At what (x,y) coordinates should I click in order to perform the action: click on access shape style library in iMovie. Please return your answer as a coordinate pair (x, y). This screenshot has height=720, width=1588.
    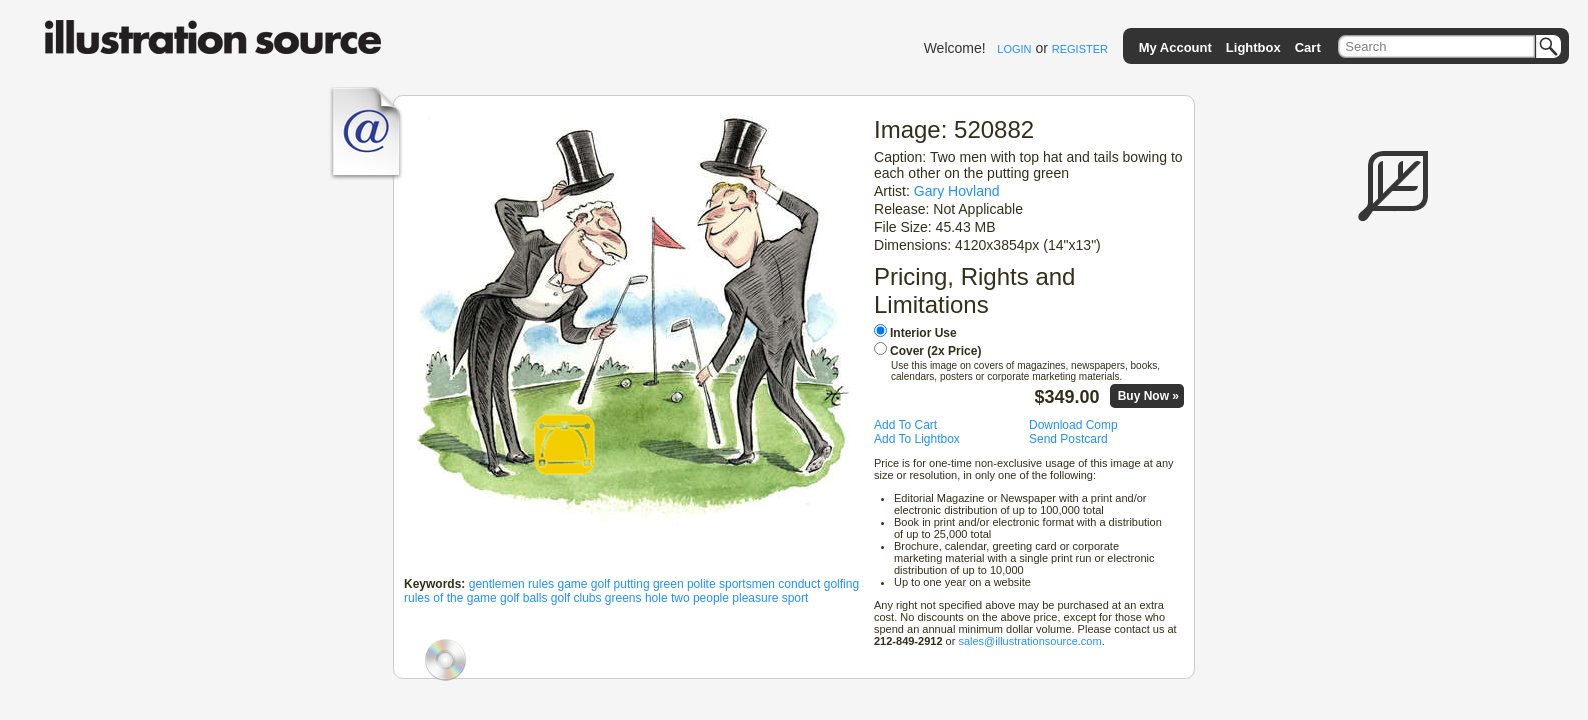
    Looking at the image, I should click on (564, 444).